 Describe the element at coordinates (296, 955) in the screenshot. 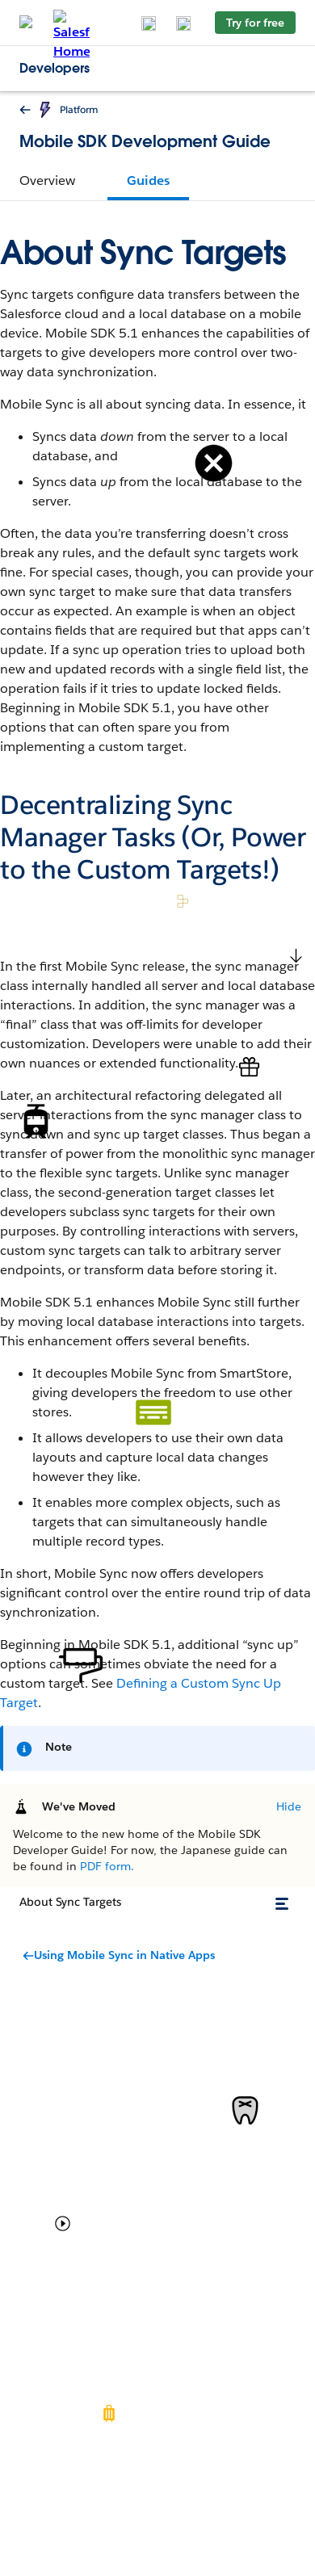

I see `scroll down or view more content` at that location.